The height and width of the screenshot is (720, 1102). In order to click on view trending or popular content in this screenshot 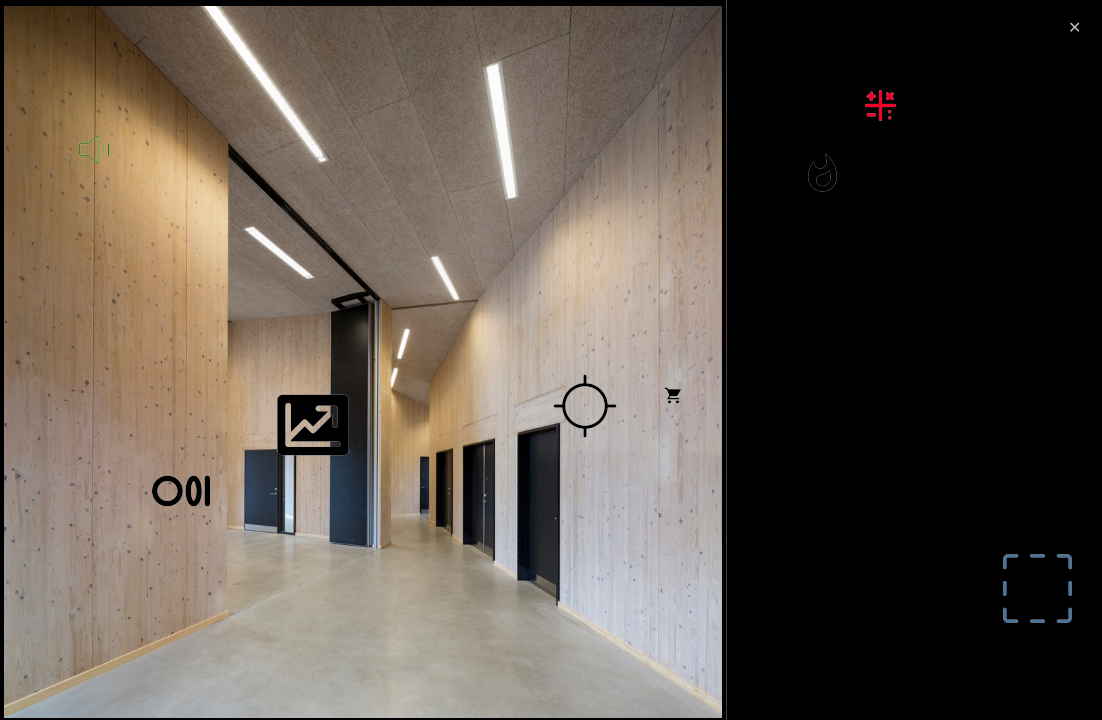, I will do `click(822, 173)`.